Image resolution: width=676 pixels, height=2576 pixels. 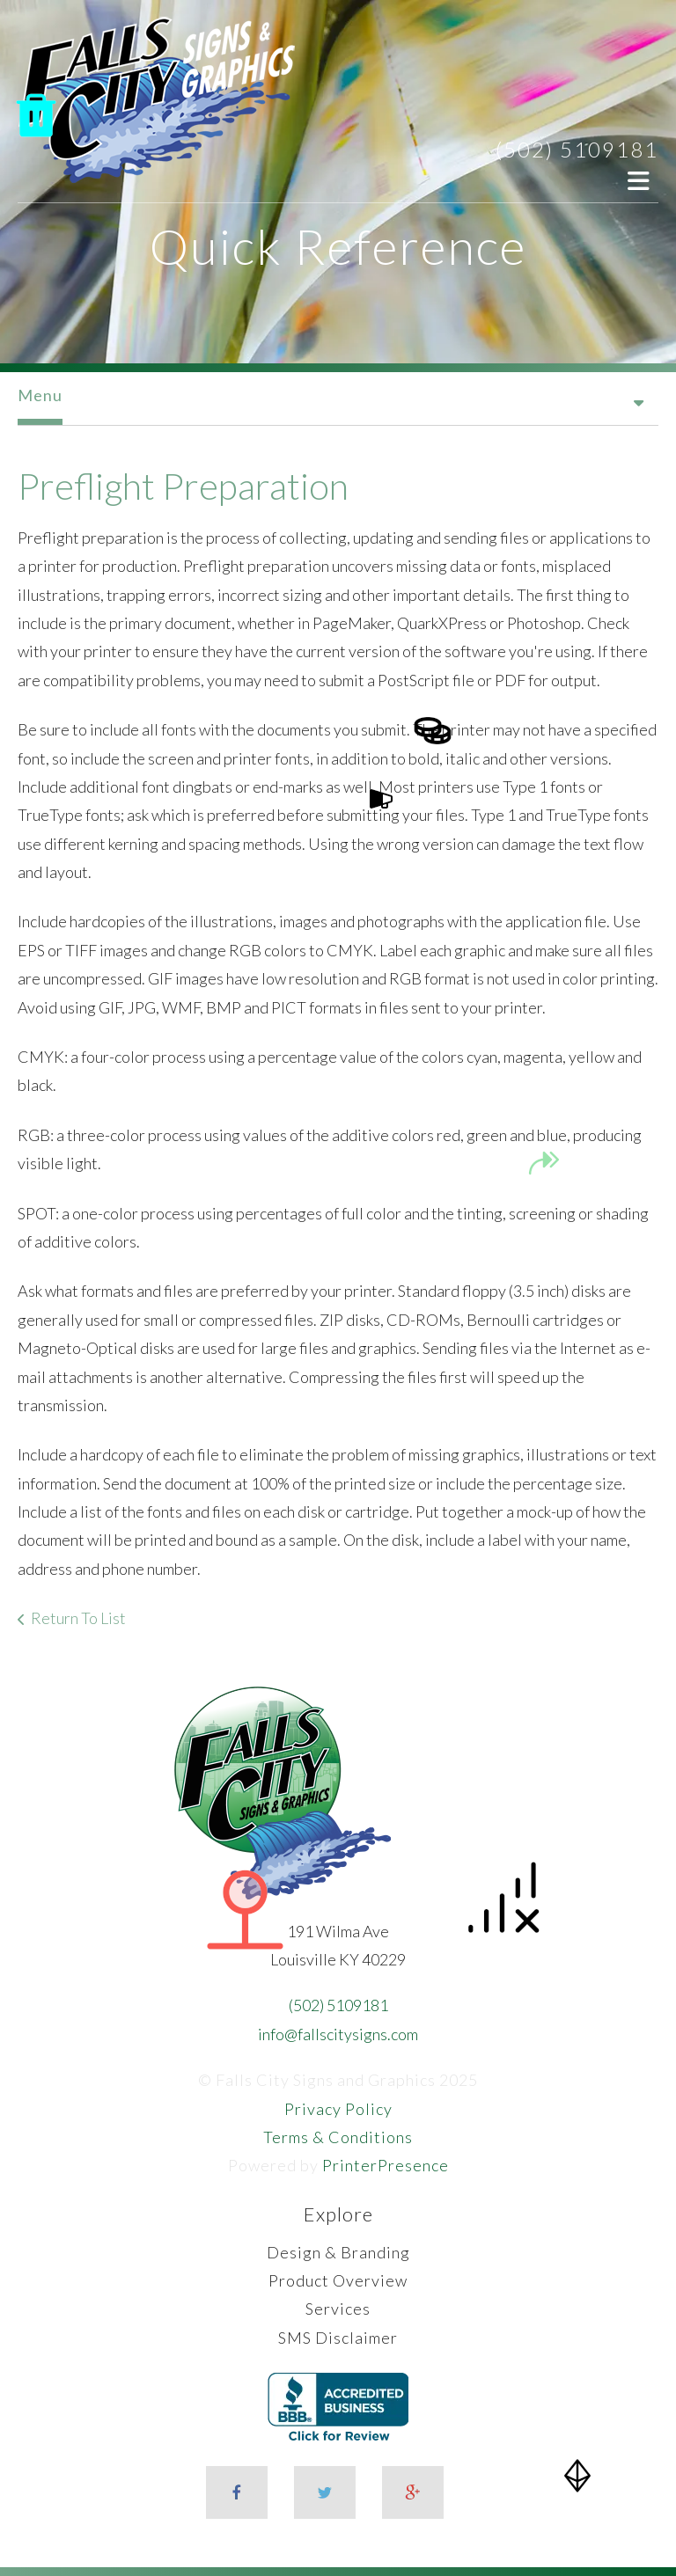 I want to click on delete this item, so click(x=36, y=117).